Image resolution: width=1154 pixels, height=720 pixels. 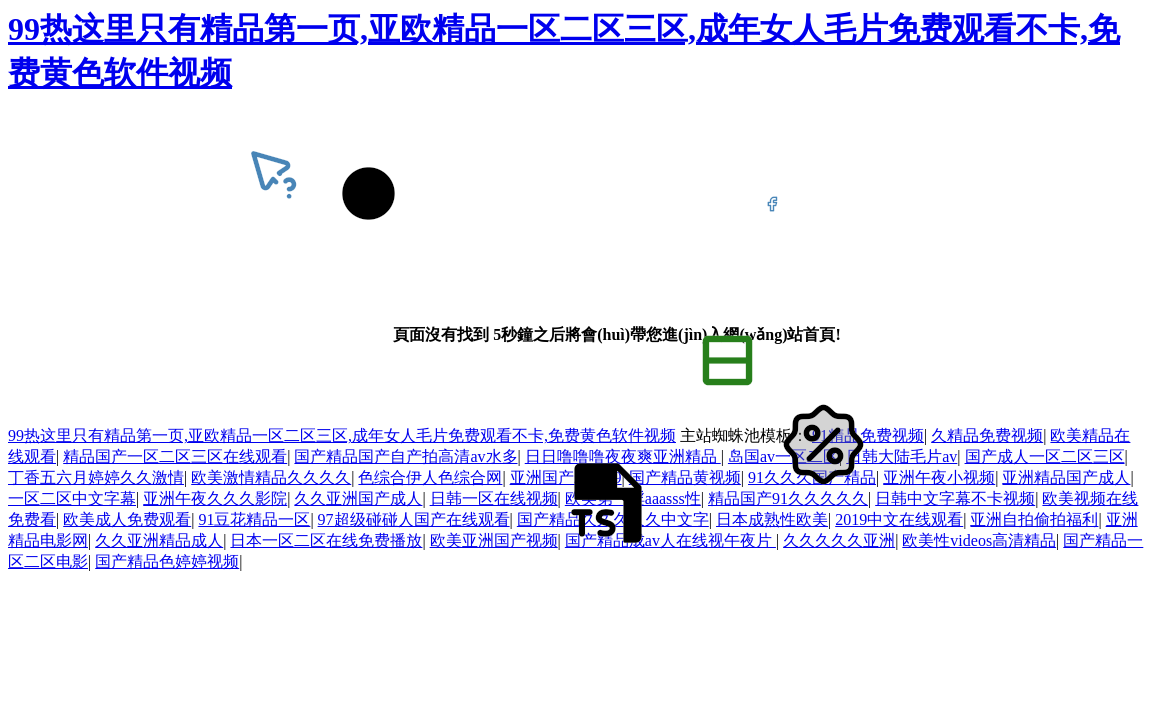 I want to click on split view horizontally, so click(x=727, y=360).